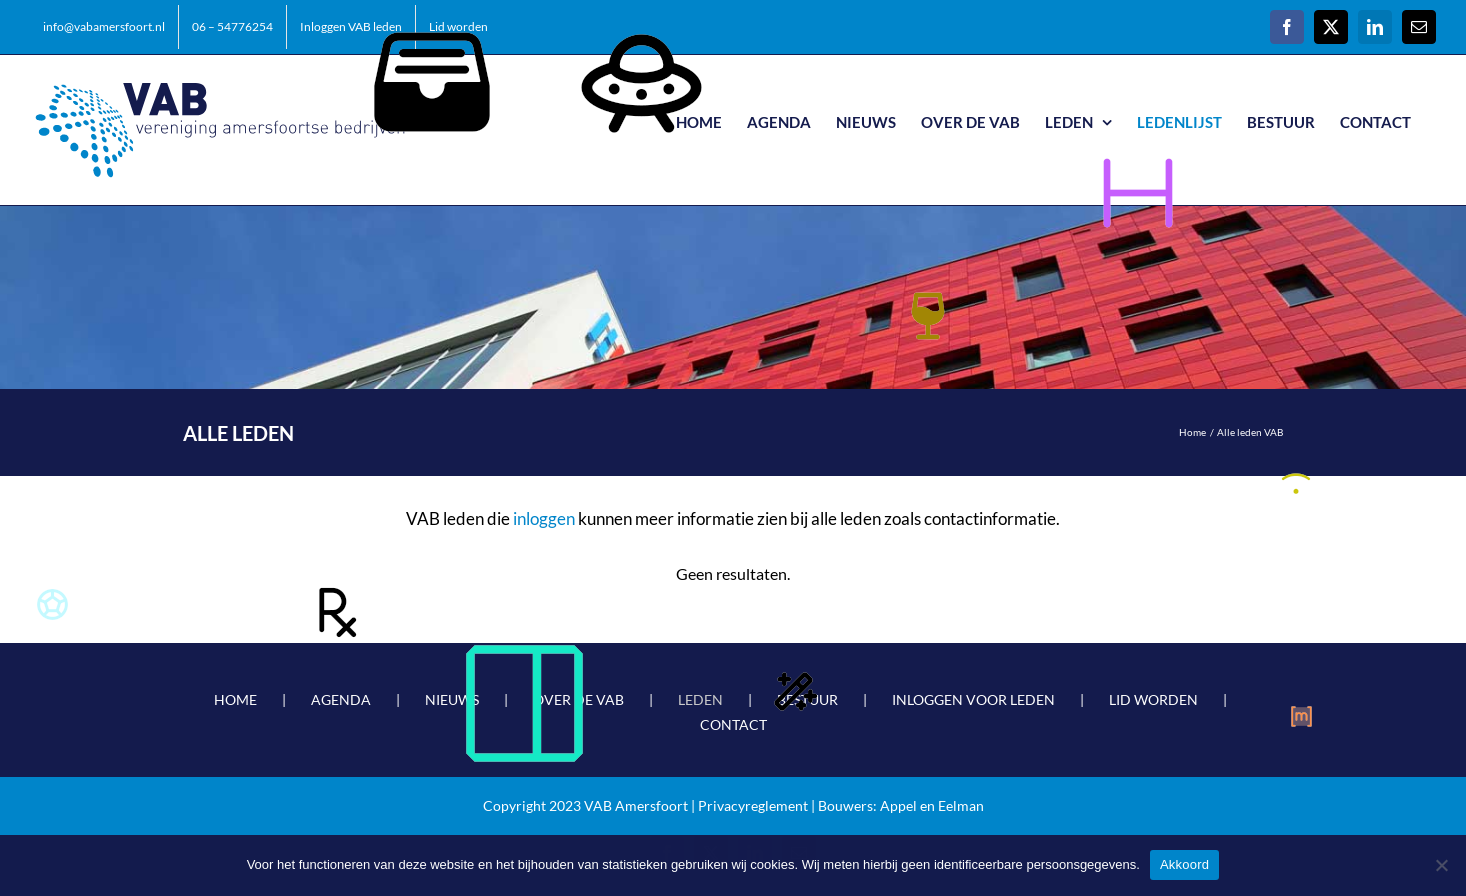 Image resolution: width=1466 pixels, height=896 pixels. I want to click on indicates weak wifi signal strength, so click(1296, 467).